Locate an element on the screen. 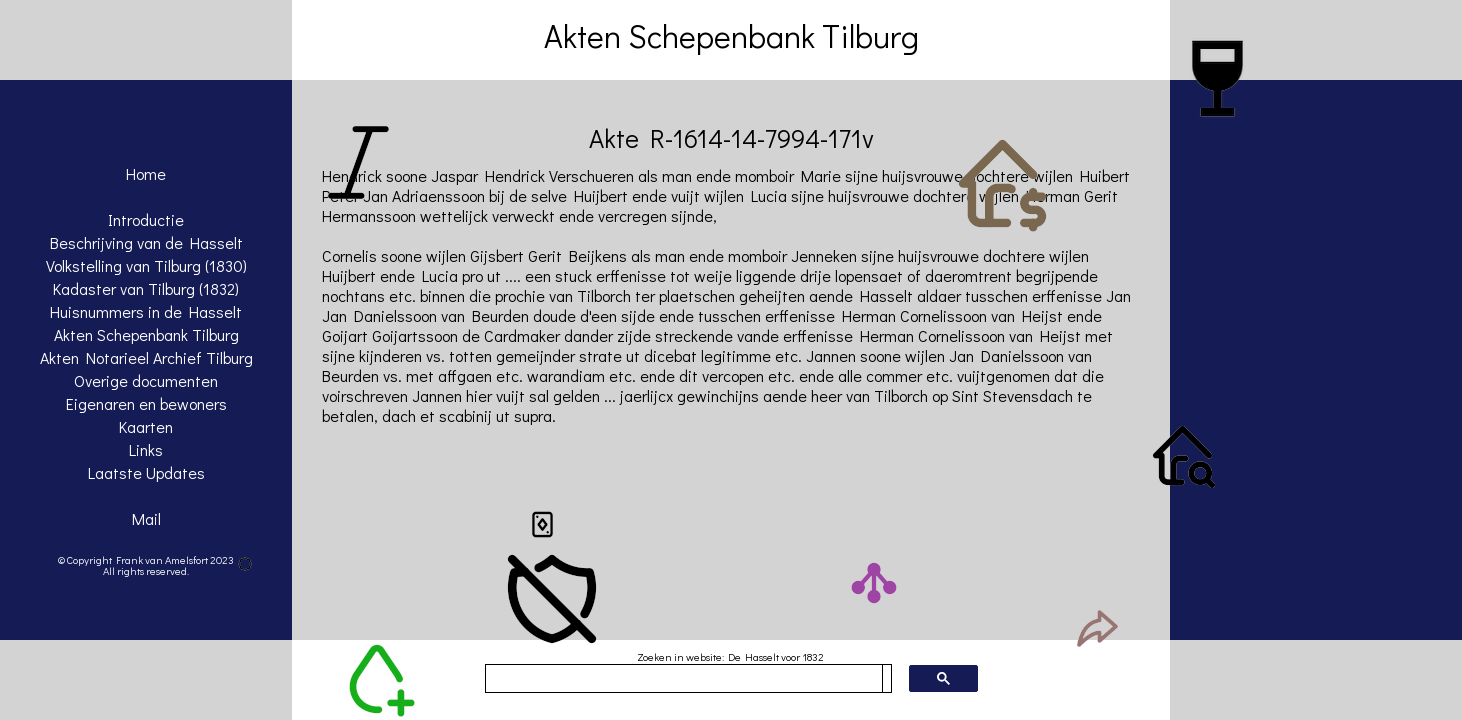 This screenshot has height=720, width=1462. add water or hydration reminder is located at coordinates (377, 679).